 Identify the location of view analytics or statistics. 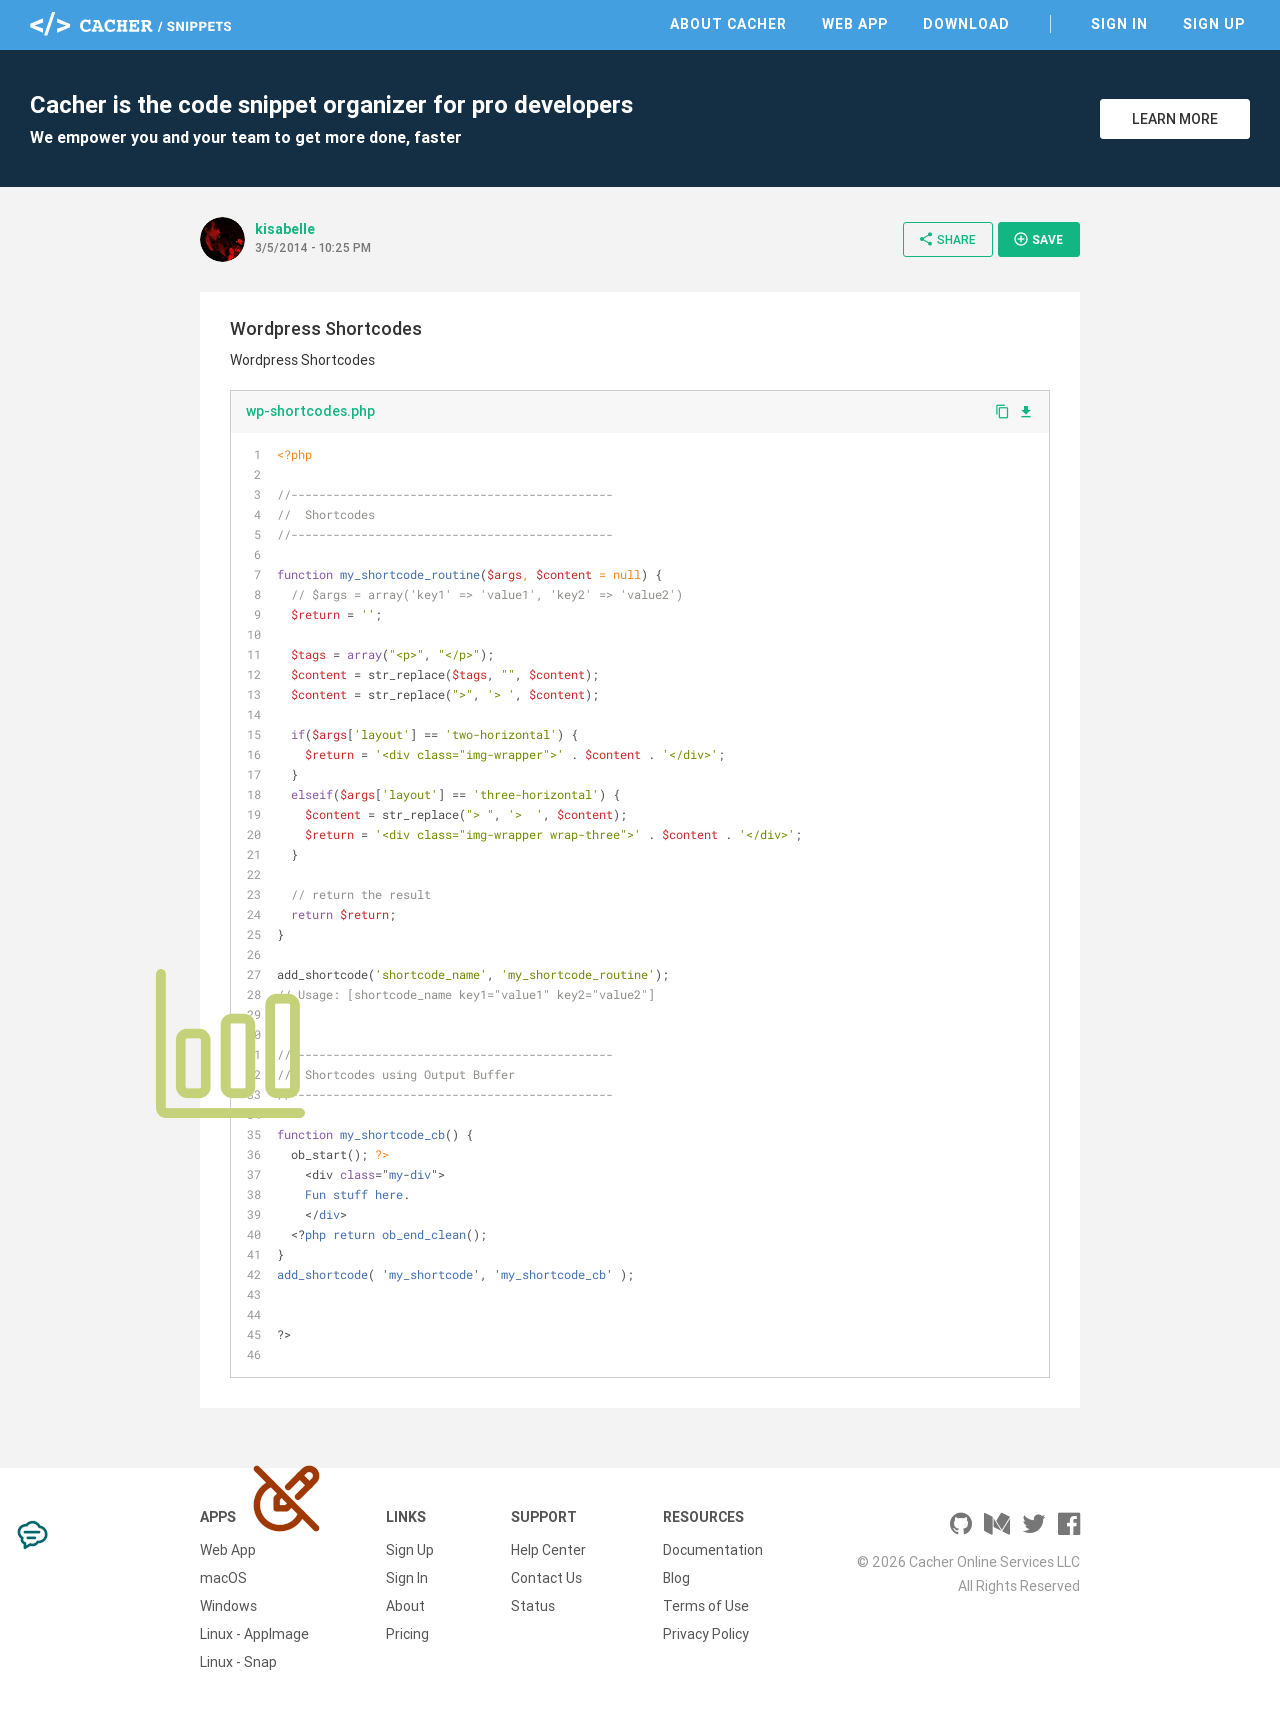
(230, 1043).